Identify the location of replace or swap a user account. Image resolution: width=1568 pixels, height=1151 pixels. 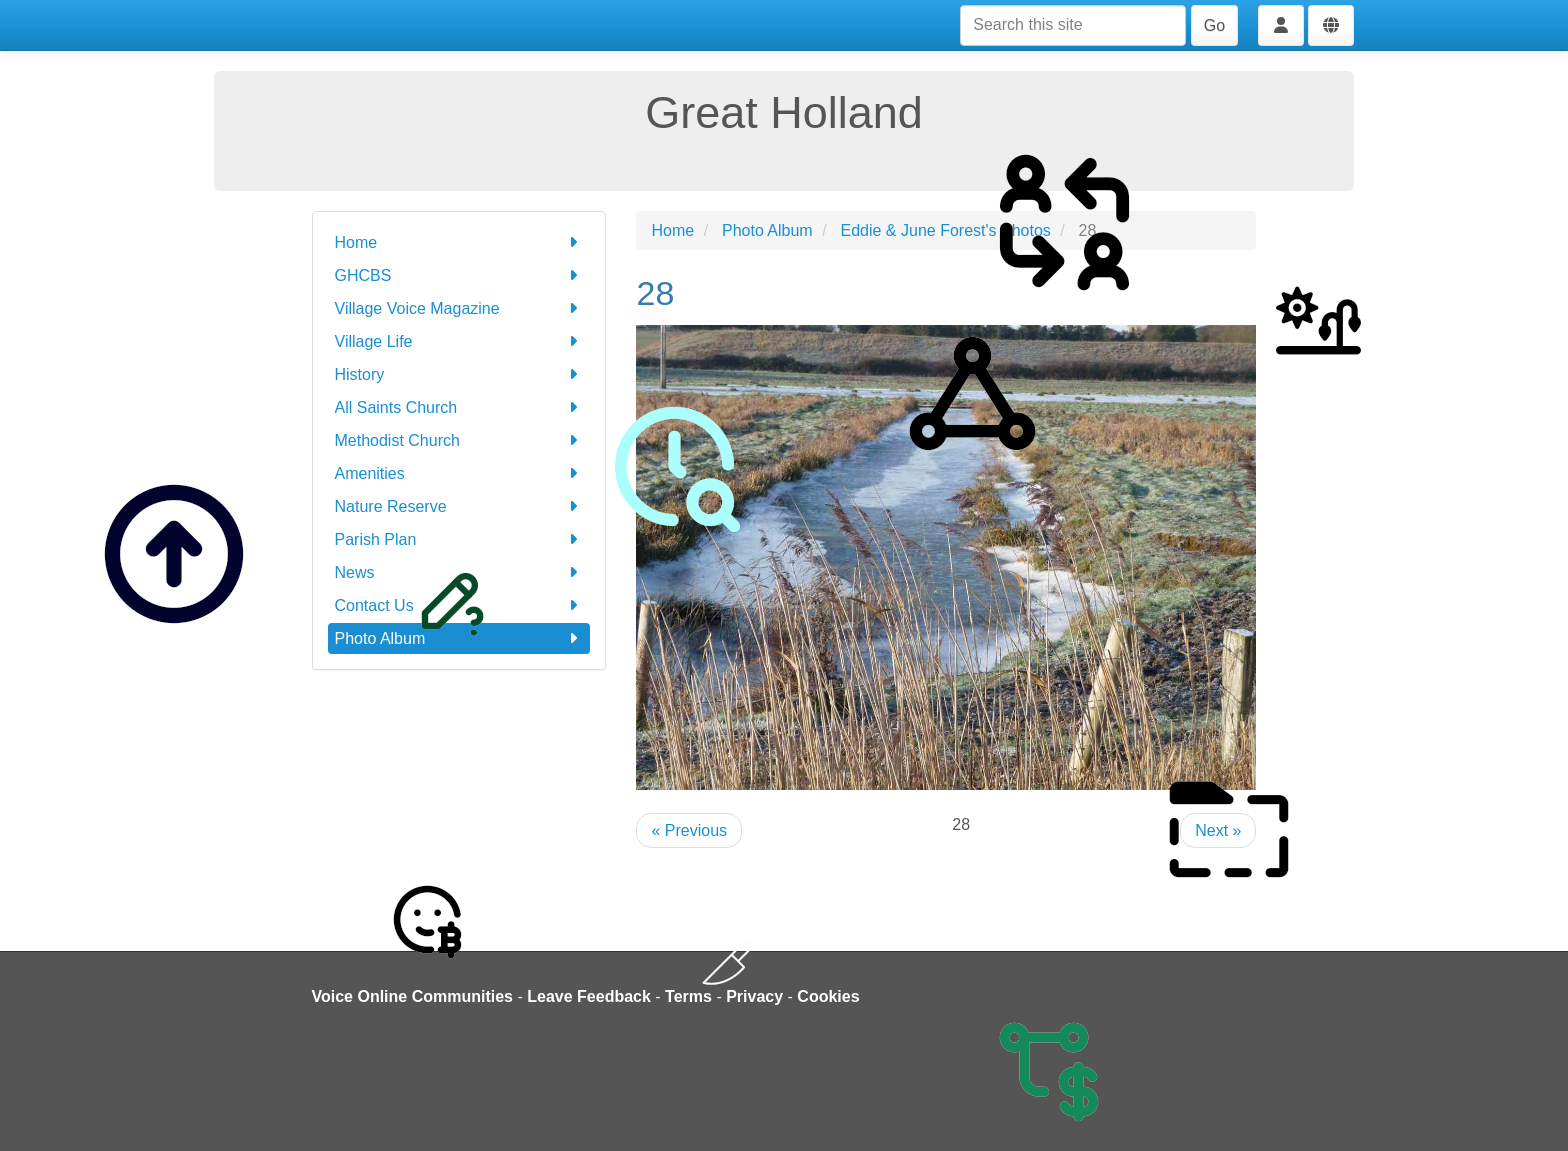
(1064, 222).